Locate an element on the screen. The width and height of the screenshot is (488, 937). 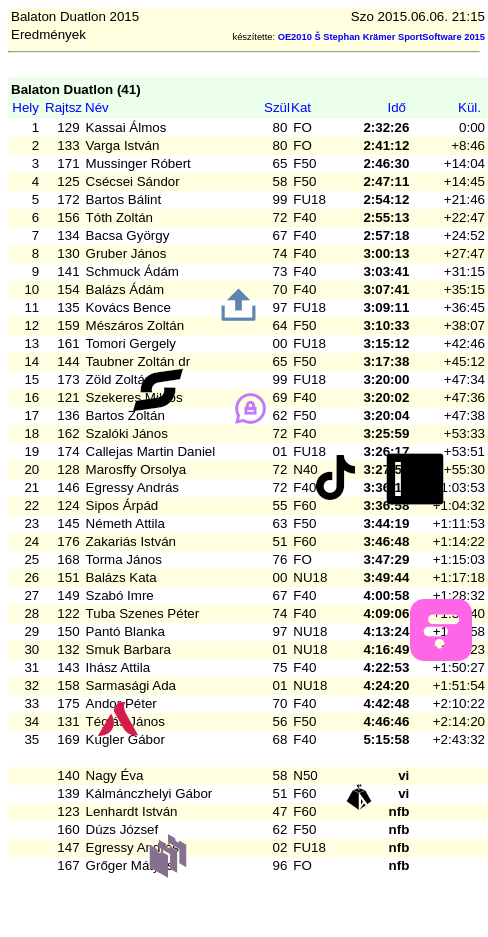
upload a file or document is located at coordinates (238, 305).